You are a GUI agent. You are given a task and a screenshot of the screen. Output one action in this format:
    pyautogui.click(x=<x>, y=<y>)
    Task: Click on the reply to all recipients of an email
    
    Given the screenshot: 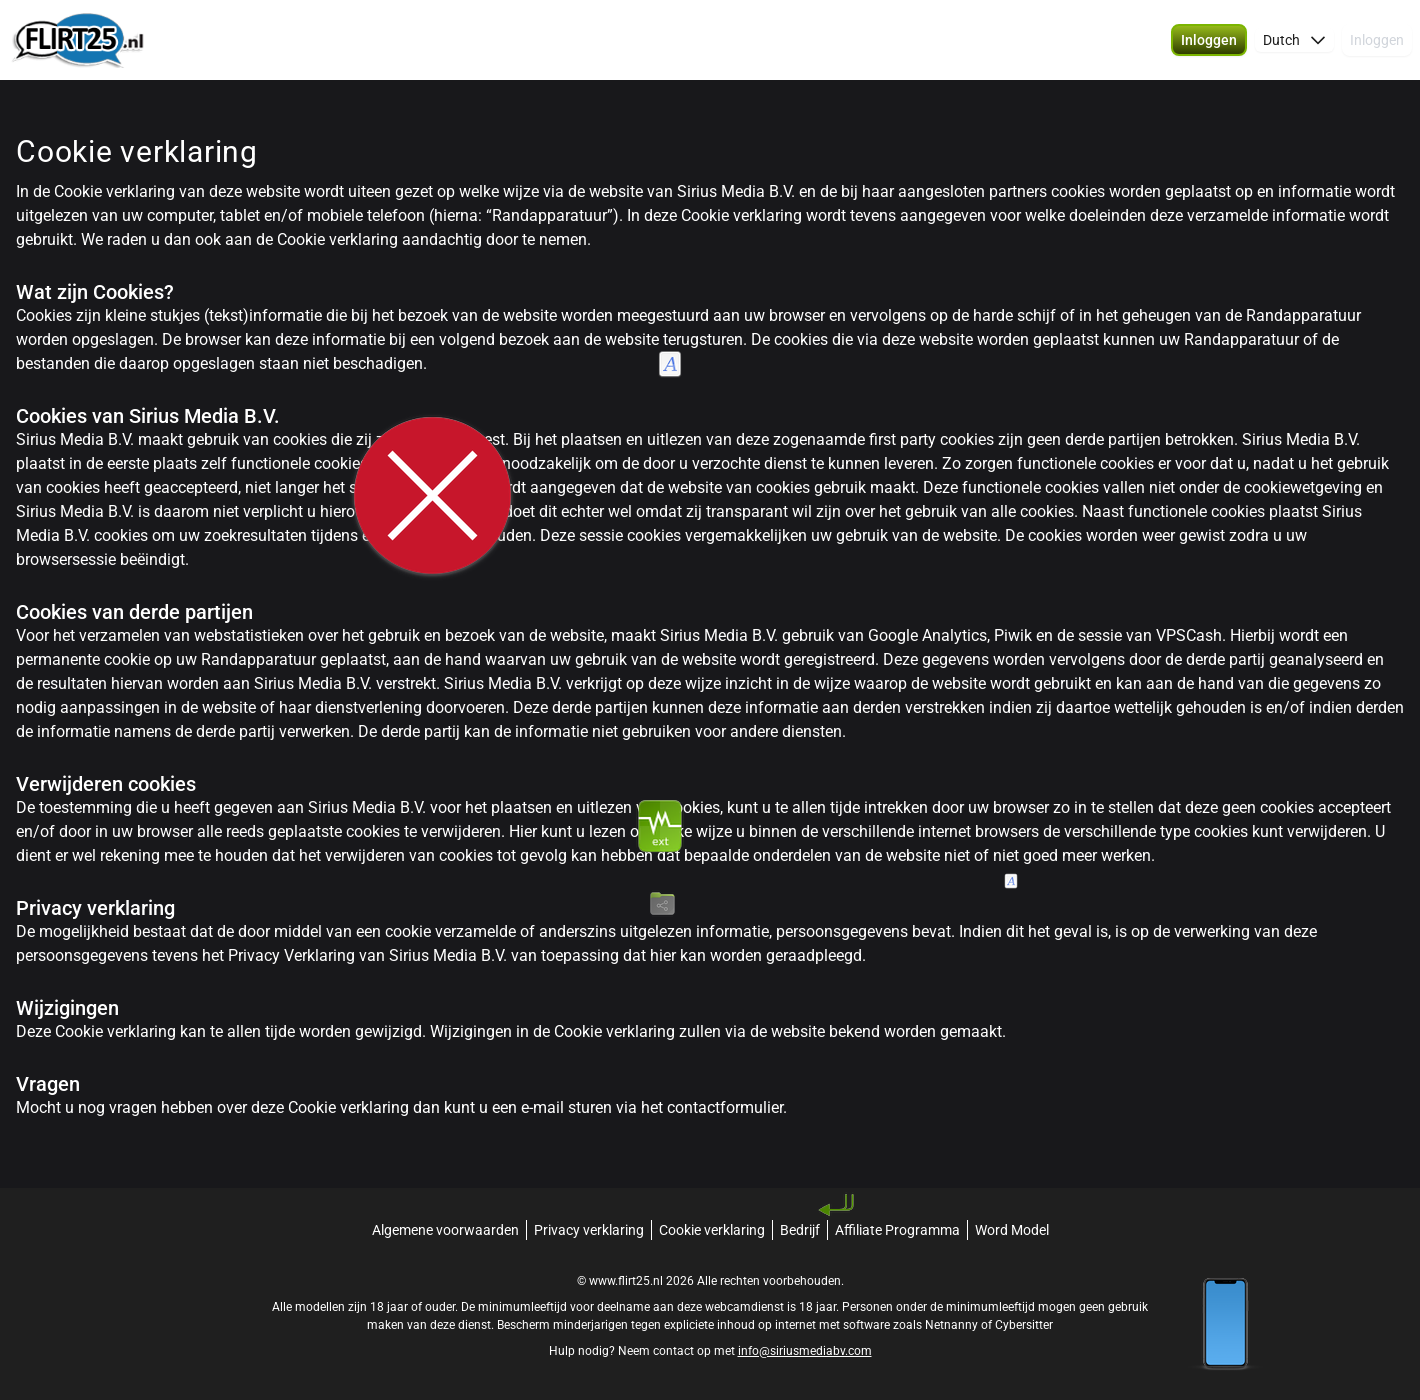 What is the action you would take?
    pyautogui.click(x=835, y=1202)
    